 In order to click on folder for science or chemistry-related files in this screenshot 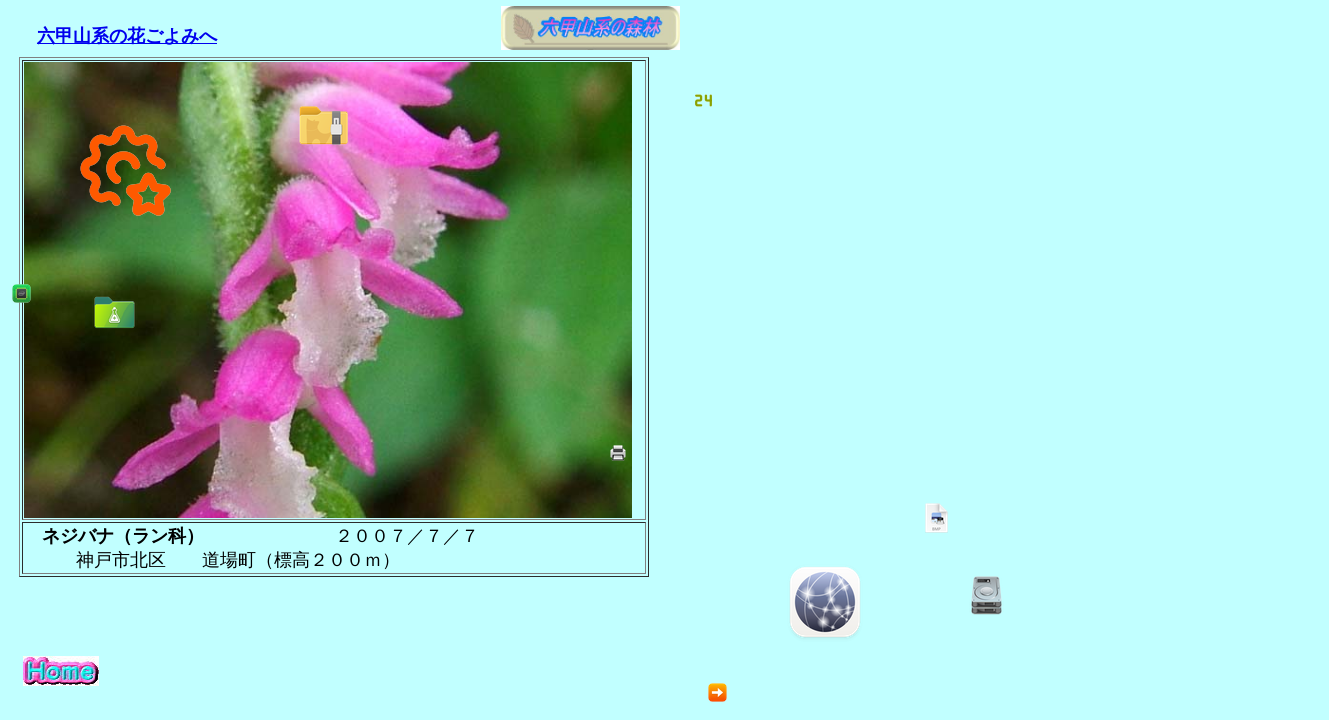, I will do `click(114, 313)`.